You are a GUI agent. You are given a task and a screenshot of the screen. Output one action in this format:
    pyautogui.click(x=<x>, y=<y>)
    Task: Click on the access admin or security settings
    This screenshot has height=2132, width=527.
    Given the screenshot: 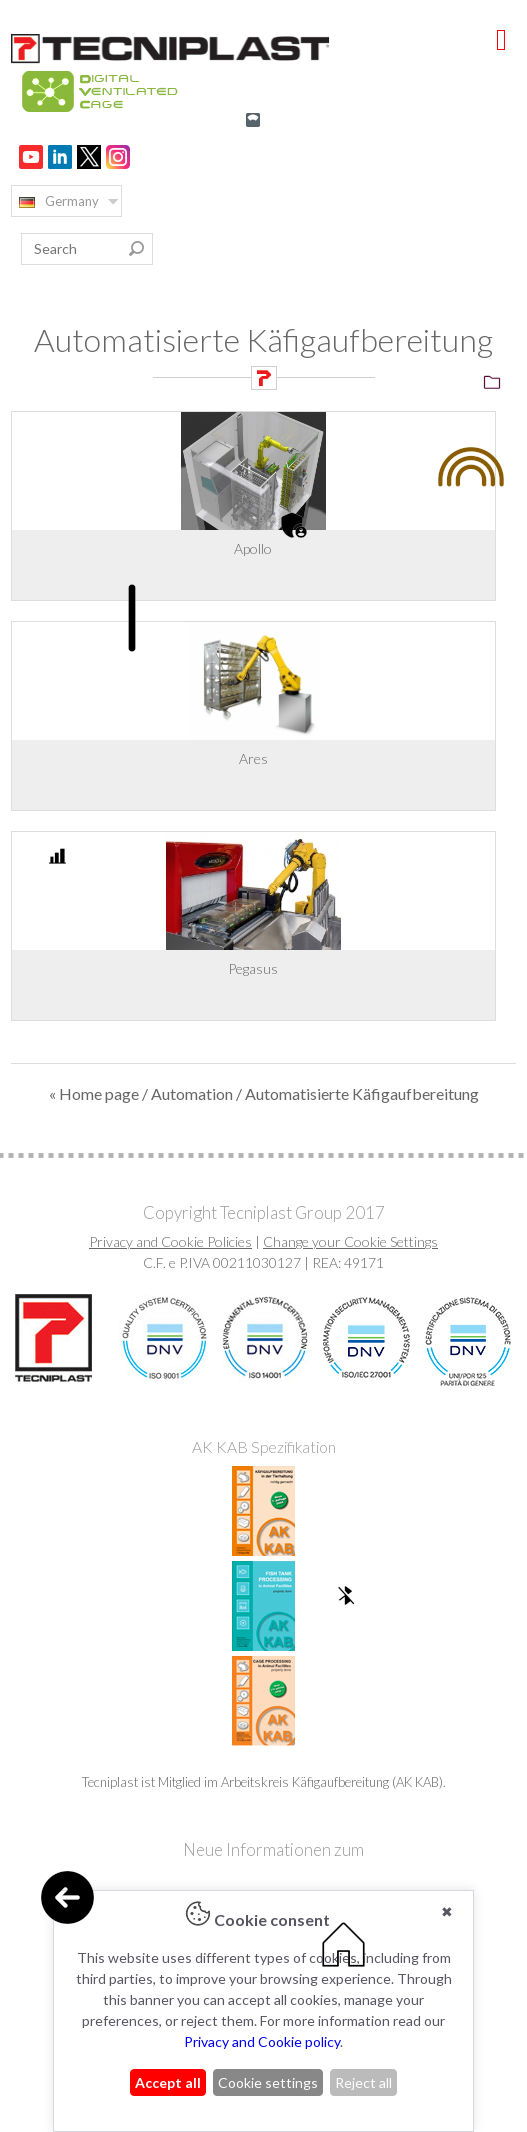 What is the action you would take?
    pyautogui.click(x=294, y=525)
    